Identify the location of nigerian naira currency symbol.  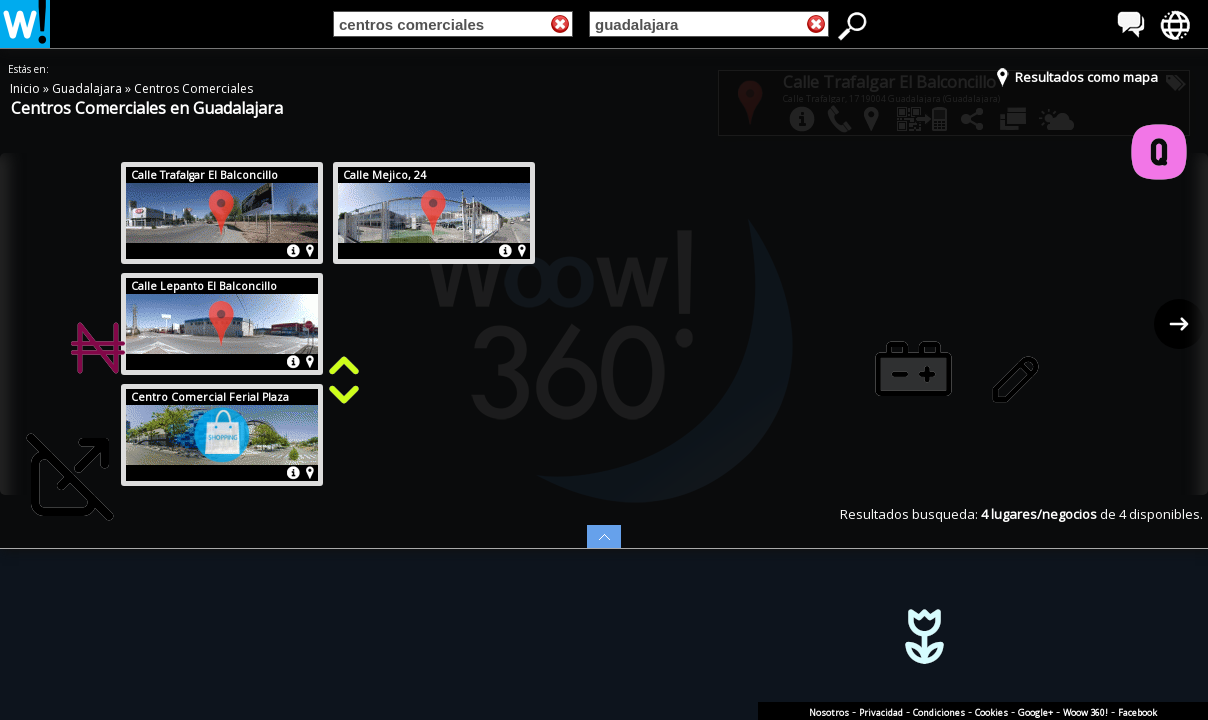
(98, 348).